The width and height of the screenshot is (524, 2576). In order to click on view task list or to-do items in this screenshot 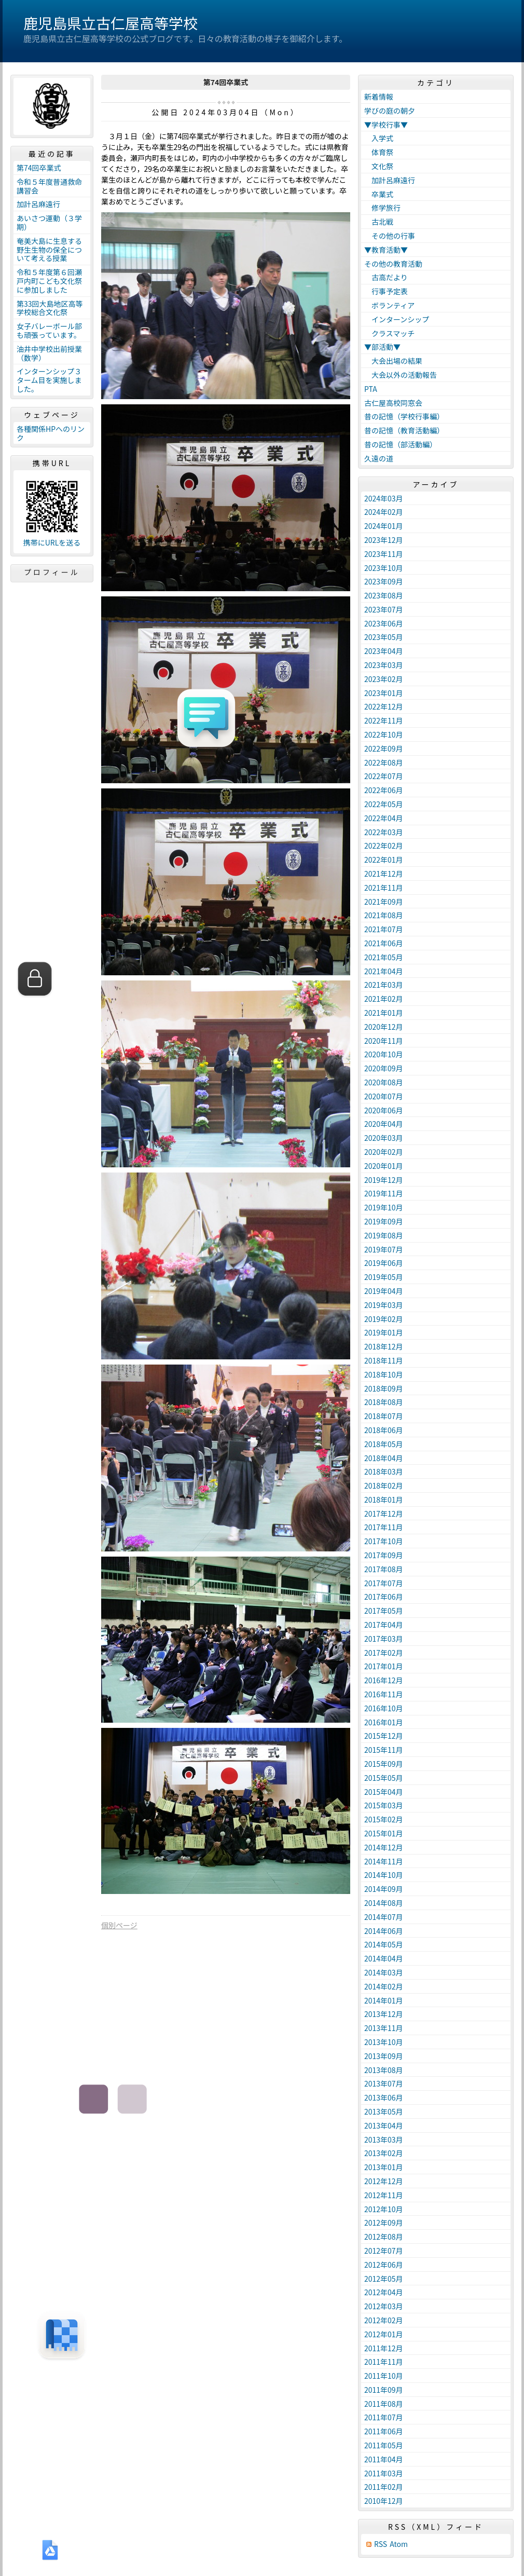, I will do `click(113, 2104)`.